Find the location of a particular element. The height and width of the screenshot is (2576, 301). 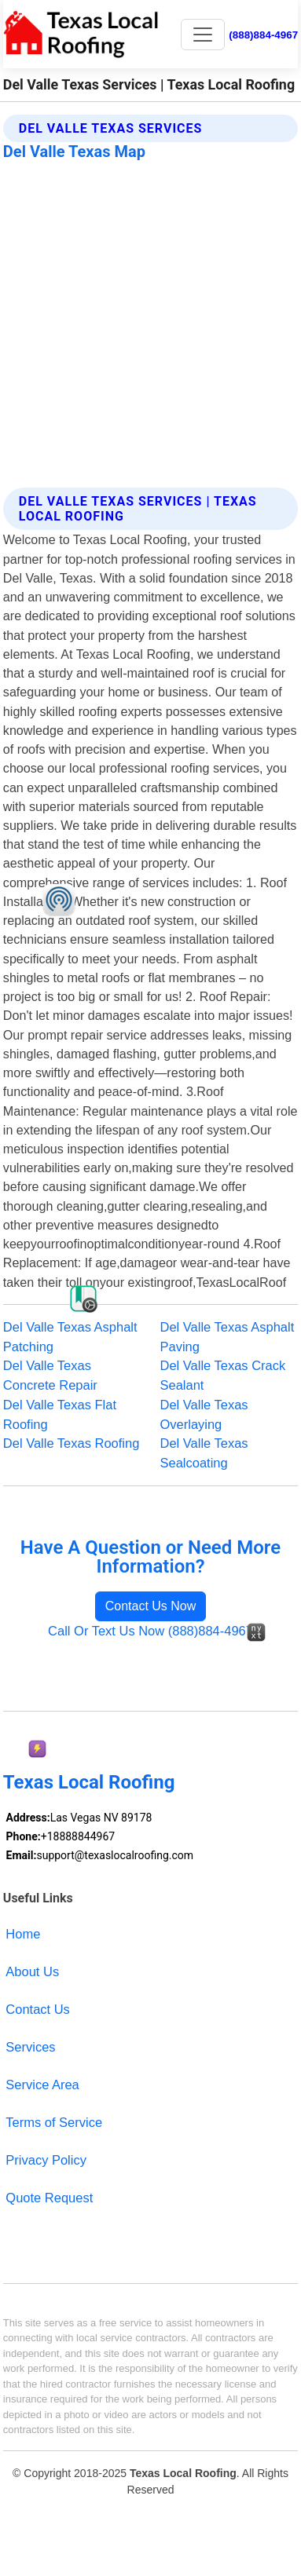

open snapdrop for local file sharing is located at coordinates (59, 900).